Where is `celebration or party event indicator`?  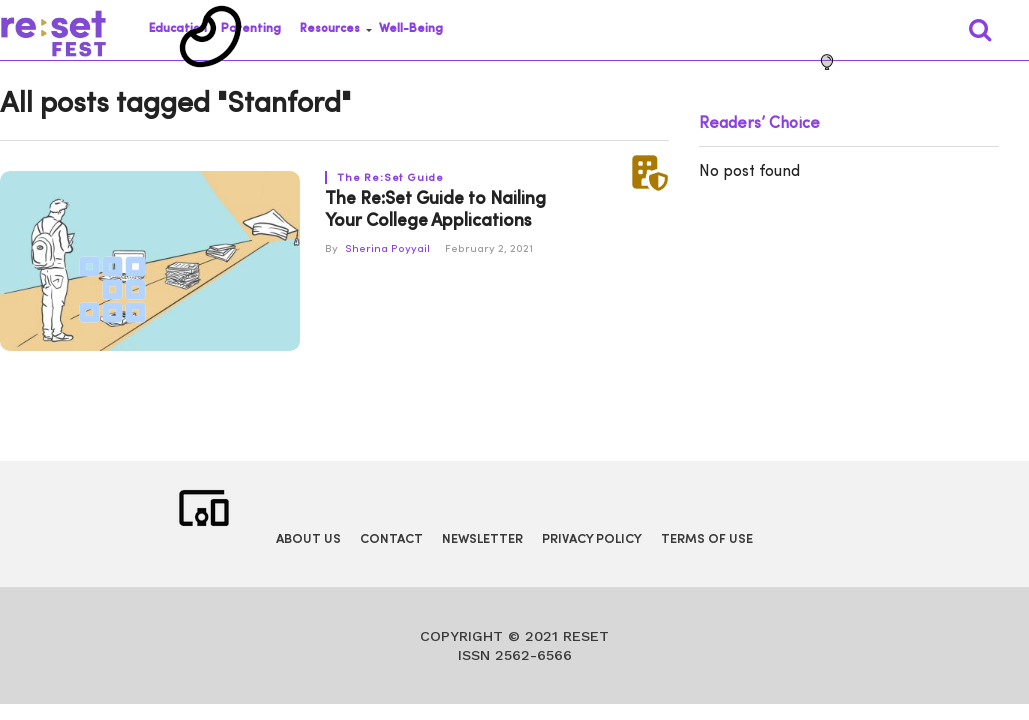
celebration or party event indicator is located at coordinates (827, 62).